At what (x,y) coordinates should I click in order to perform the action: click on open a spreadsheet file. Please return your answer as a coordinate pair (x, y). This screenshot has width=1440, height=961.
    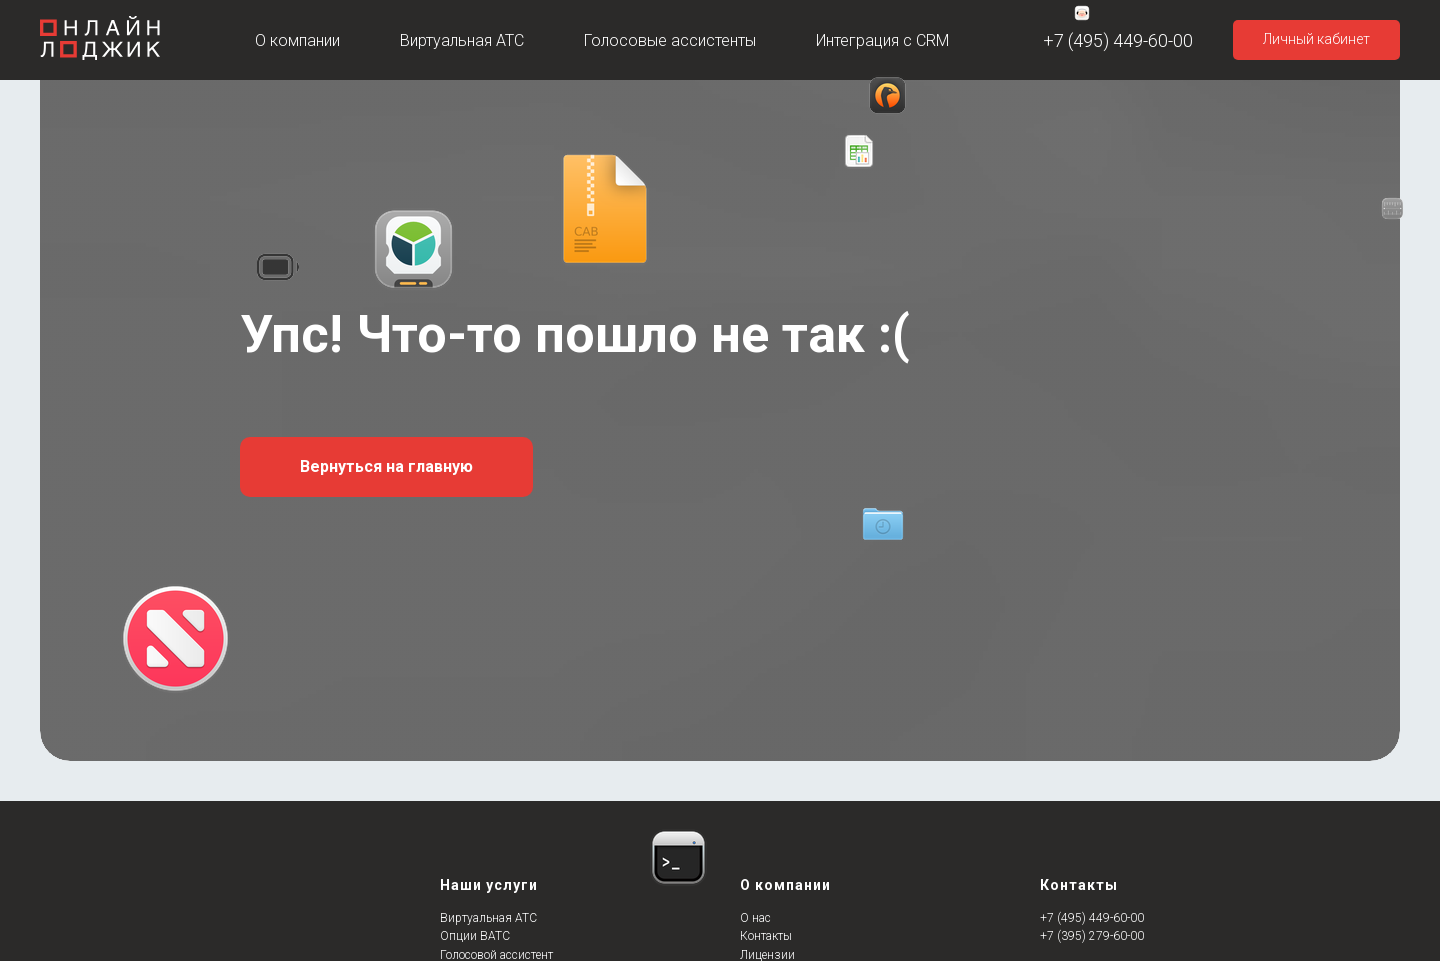
    Looking at the image, I should click on (859, 151).